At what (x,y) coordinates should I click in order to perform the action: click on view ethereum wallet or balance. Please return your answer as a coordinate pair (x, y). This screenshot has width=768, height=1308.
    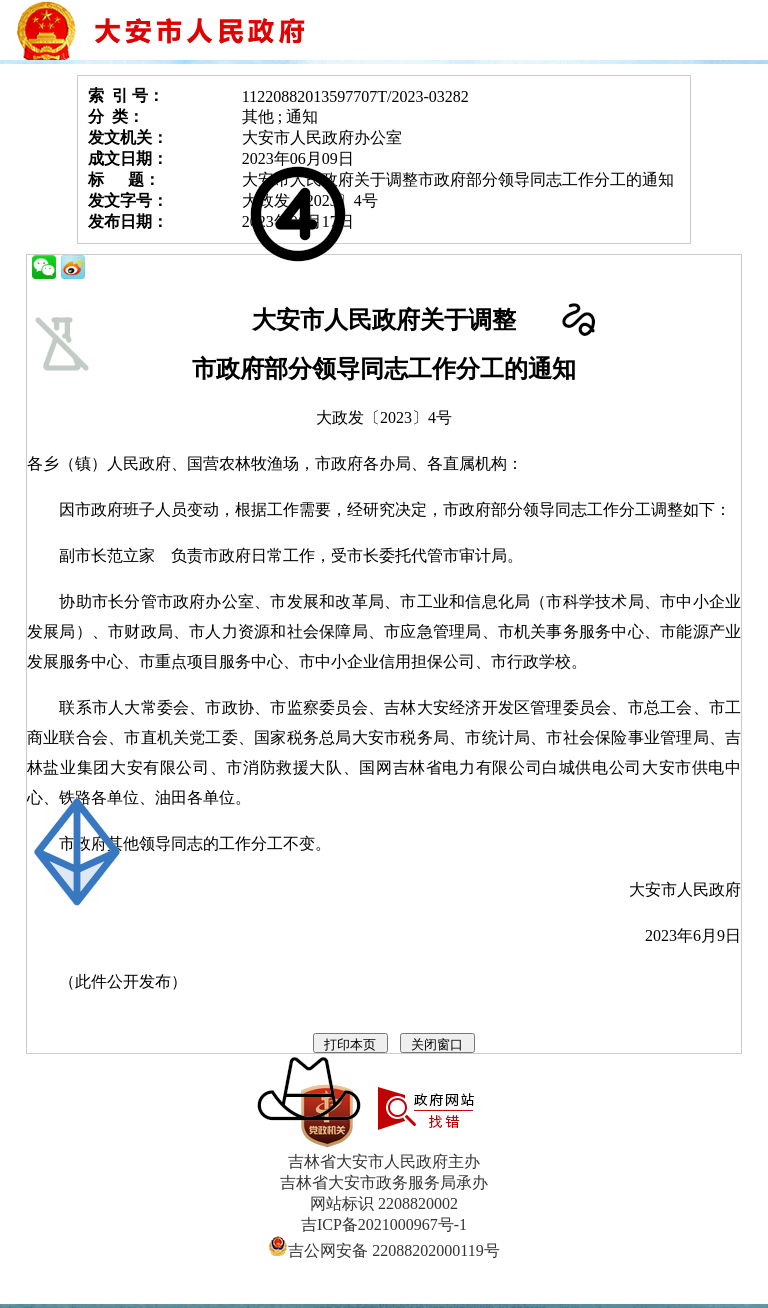
    Looking at the image, I should click on (77, 852).